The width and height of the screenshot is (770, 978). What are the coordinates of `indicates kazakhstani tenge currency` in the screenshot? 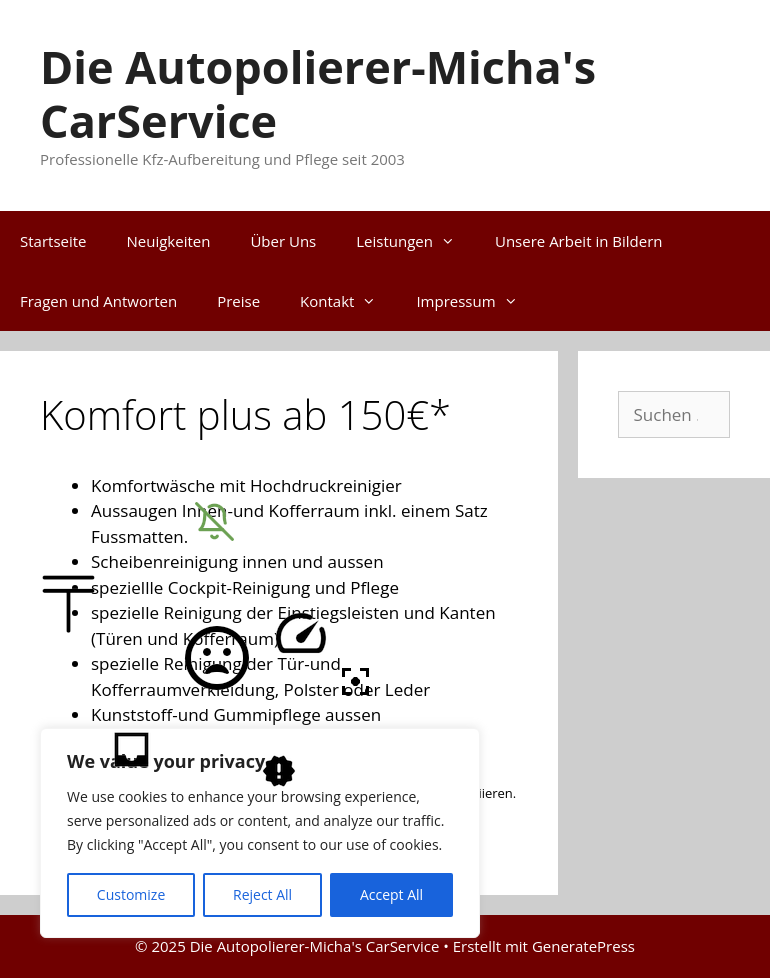 It's located at (68, 601).